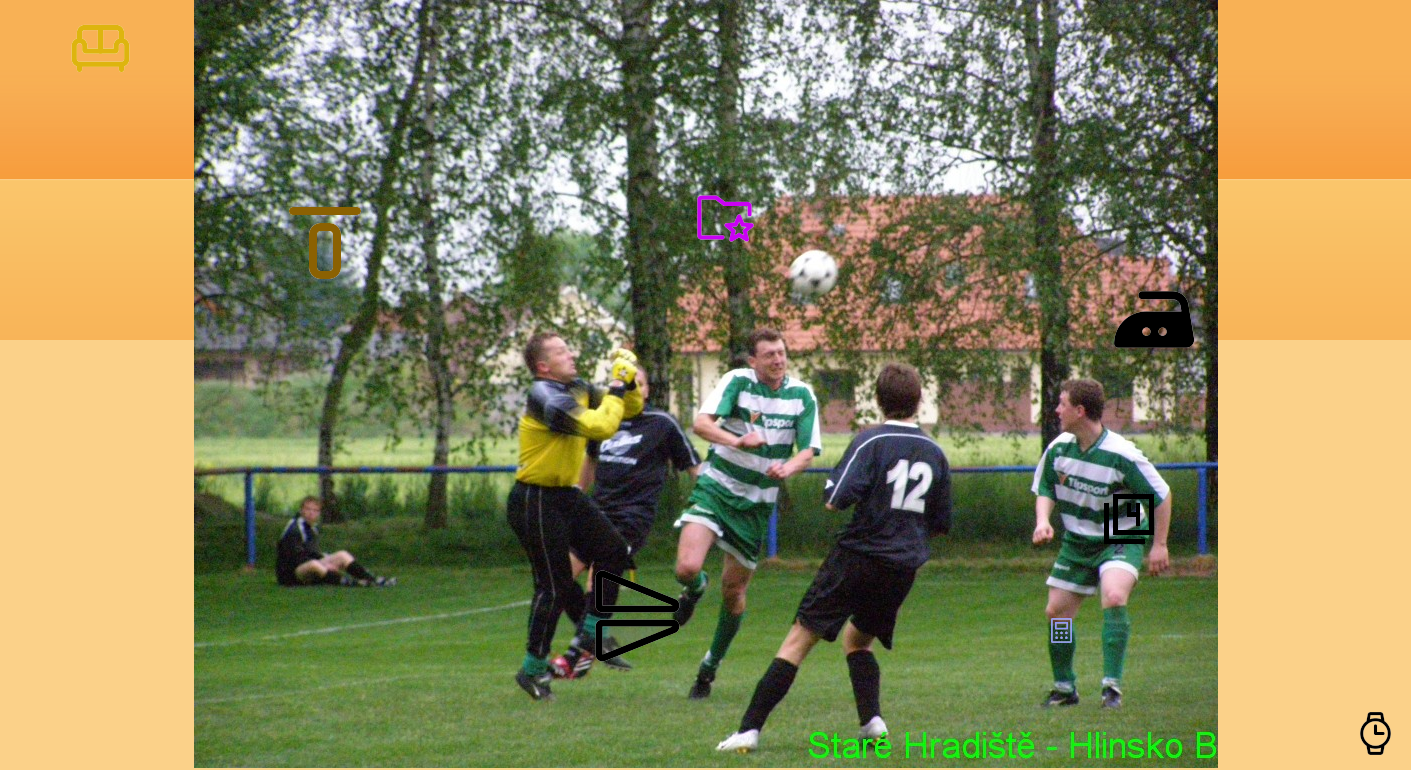 Image resolution: width=1411 pixels, height=770 pixels. What do you see at coordinates (1129, 519) in the screenshot?
I see `select filter option 4` at bounding box center [1129, 519].